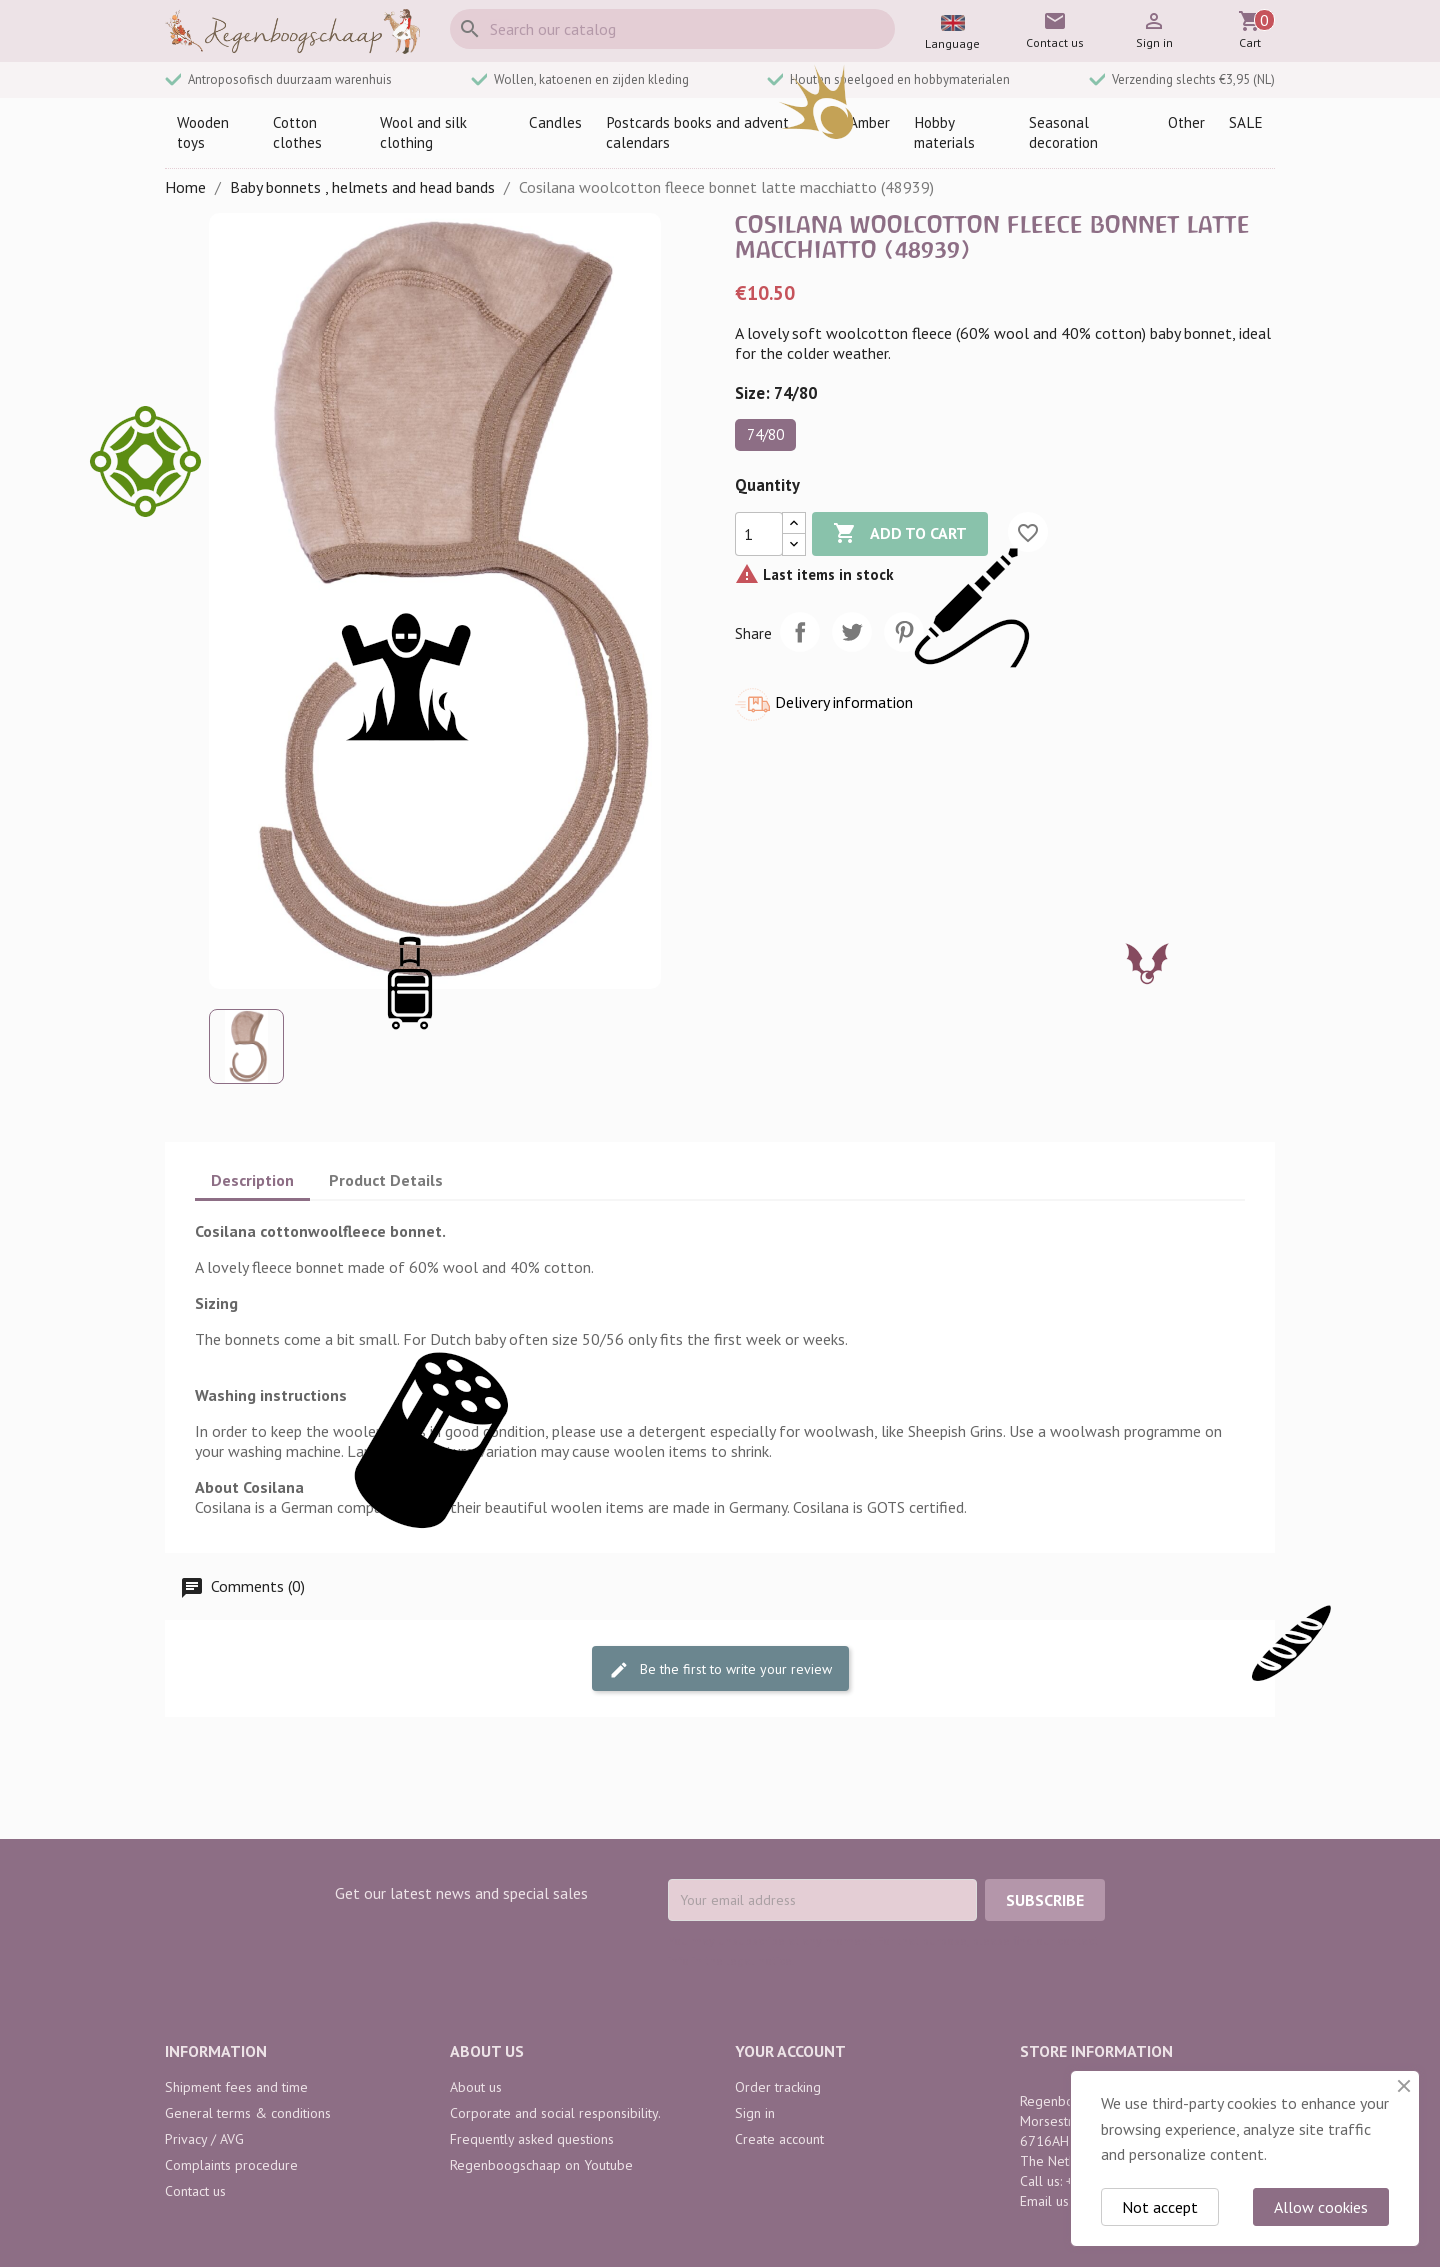 Image resolution: width=1440 pixels, height=2267 pixels. I want to click on network or connection hub icon, so click(145, 461).